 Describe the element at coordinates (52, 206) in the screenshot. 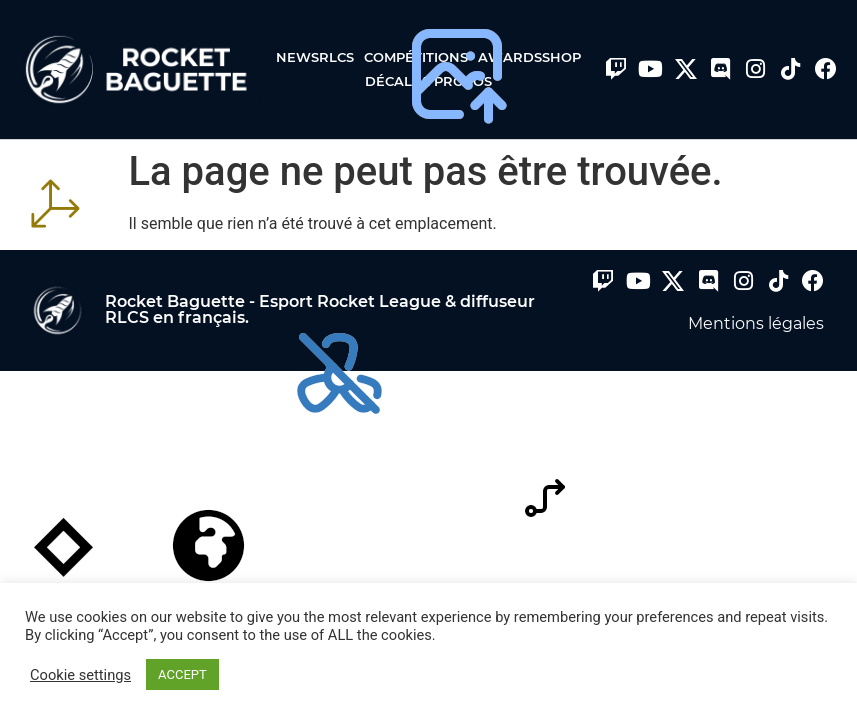

I see `3D axis indicator for spatial orientation` at that location.